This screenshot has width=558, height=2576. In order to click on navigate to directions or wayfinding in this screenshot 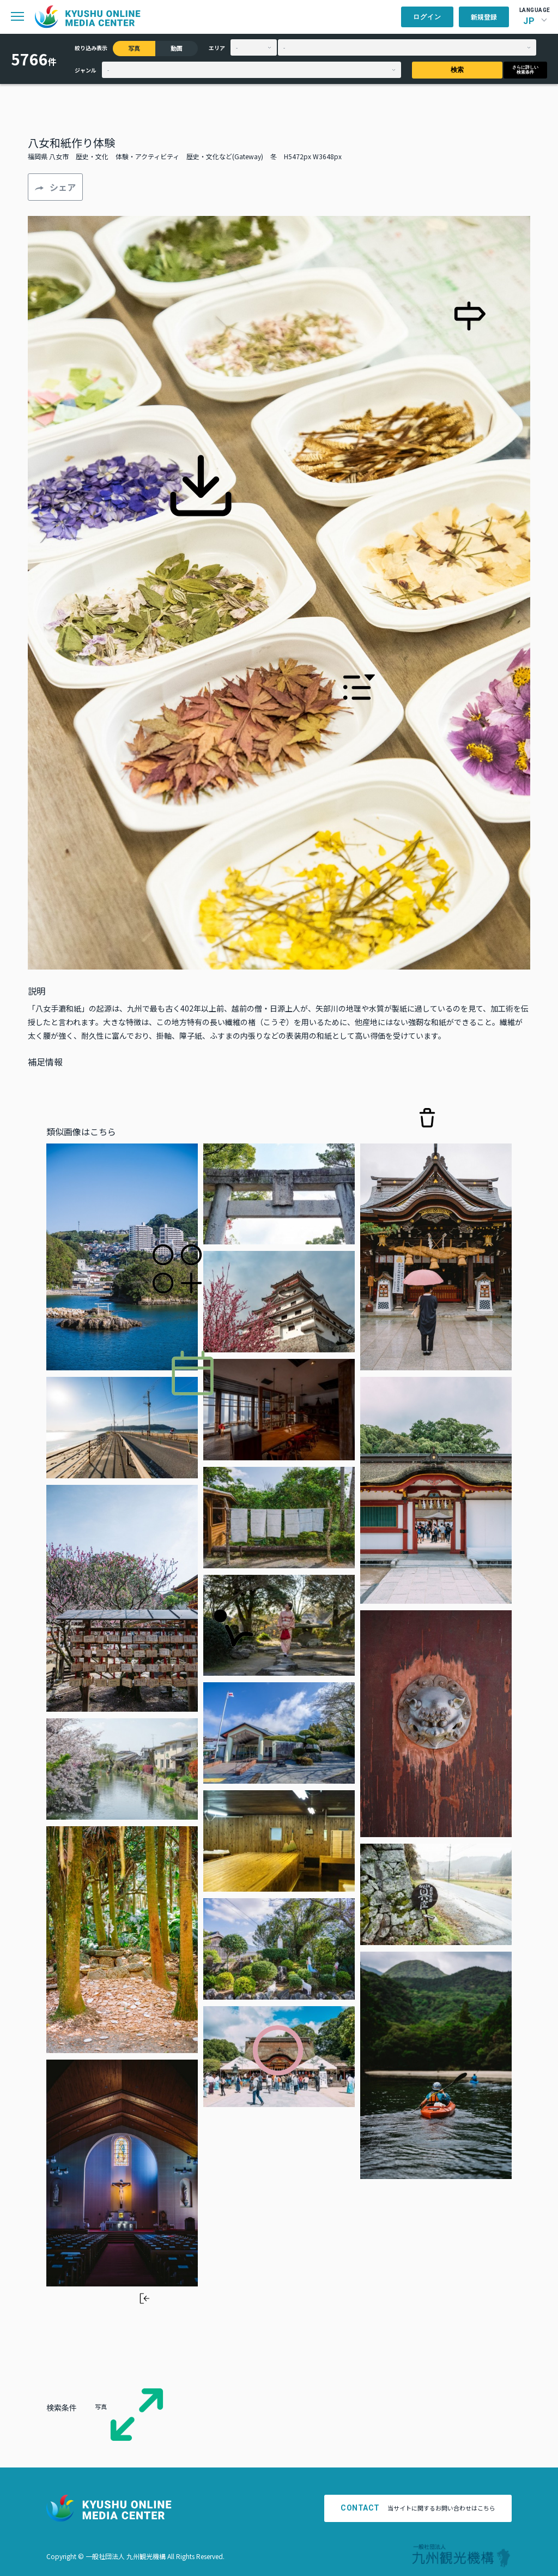, I will do `click(469, 316)`.